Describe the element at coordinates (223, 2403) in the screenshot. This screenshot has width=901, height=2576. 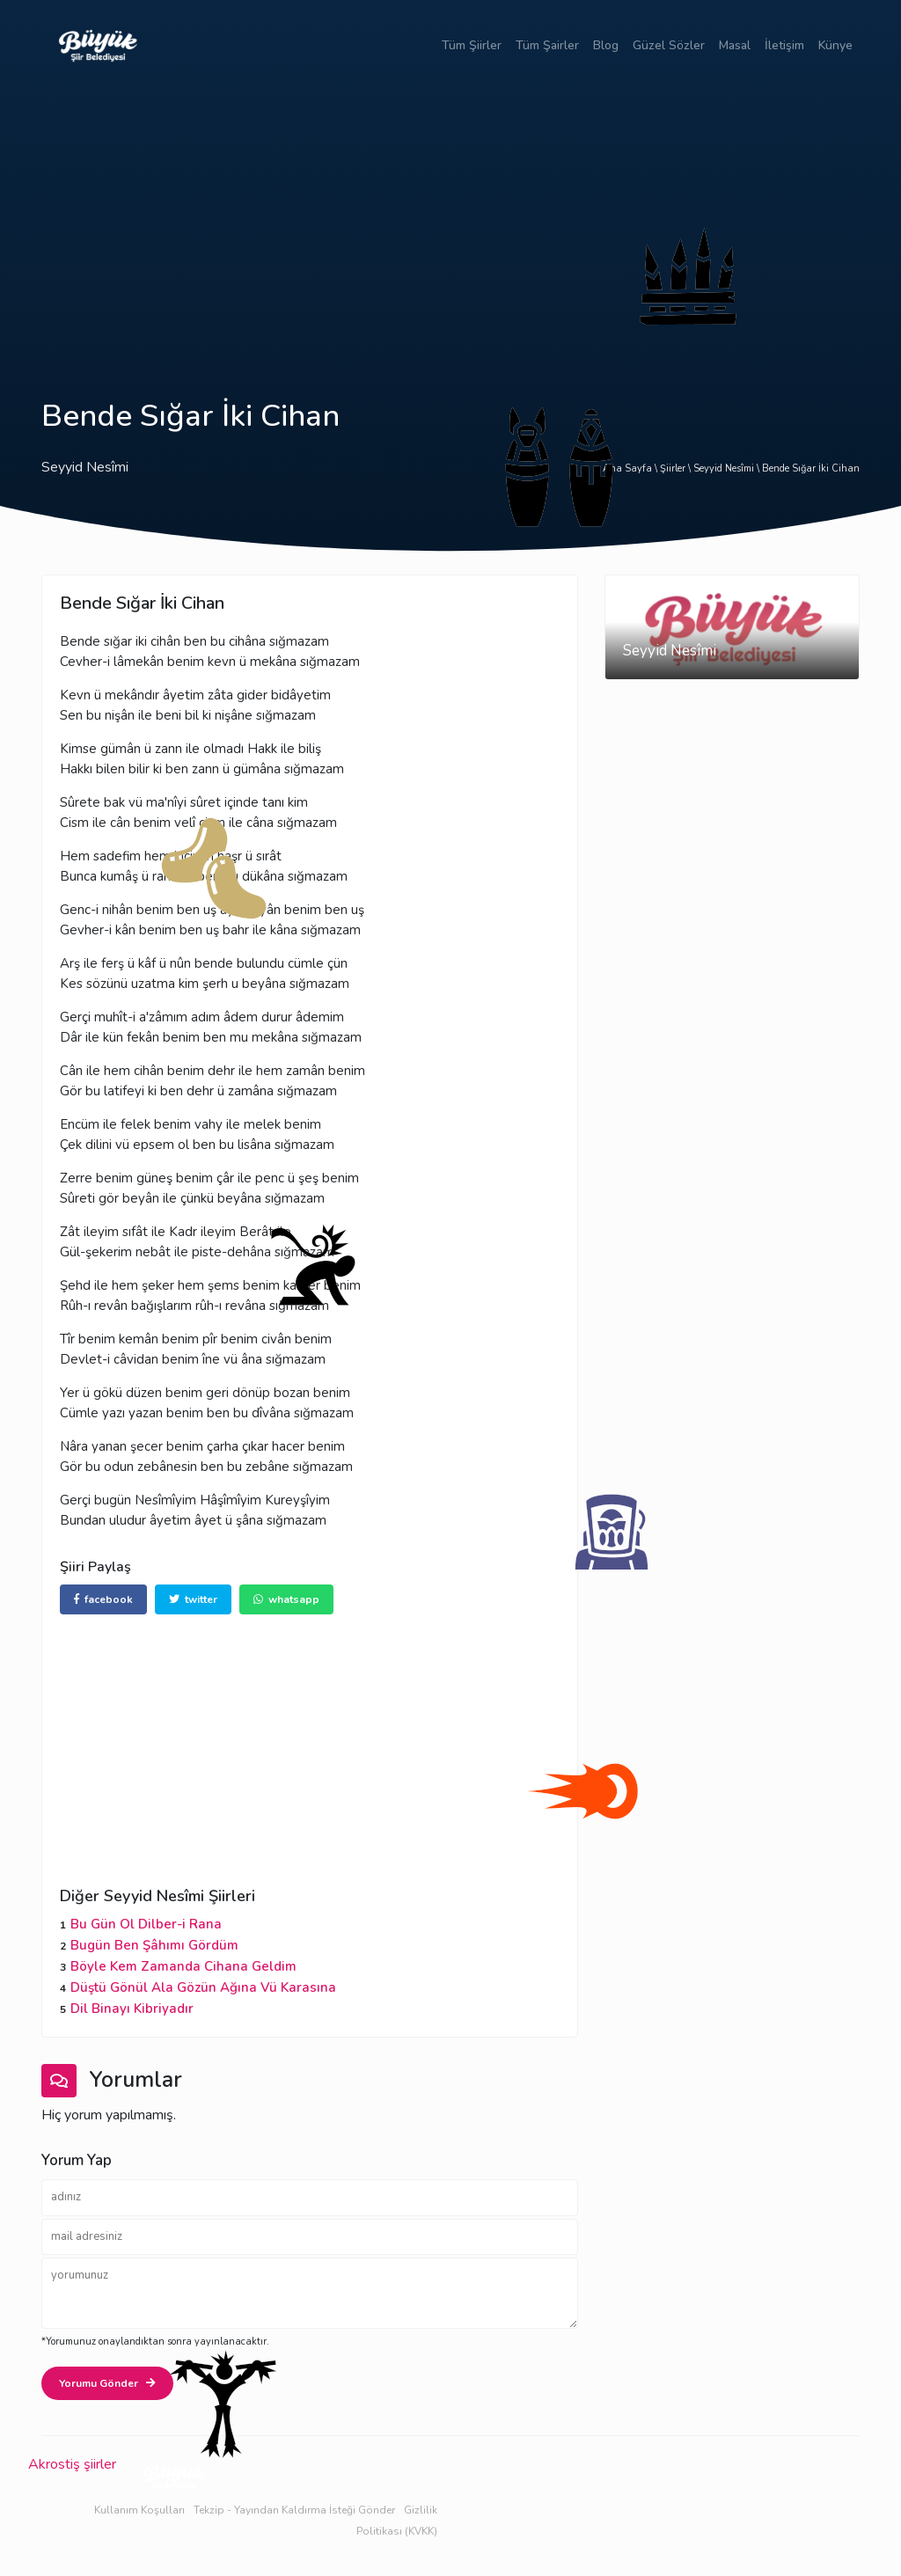
I see `indicates a farm or agricultural game section` at that location.